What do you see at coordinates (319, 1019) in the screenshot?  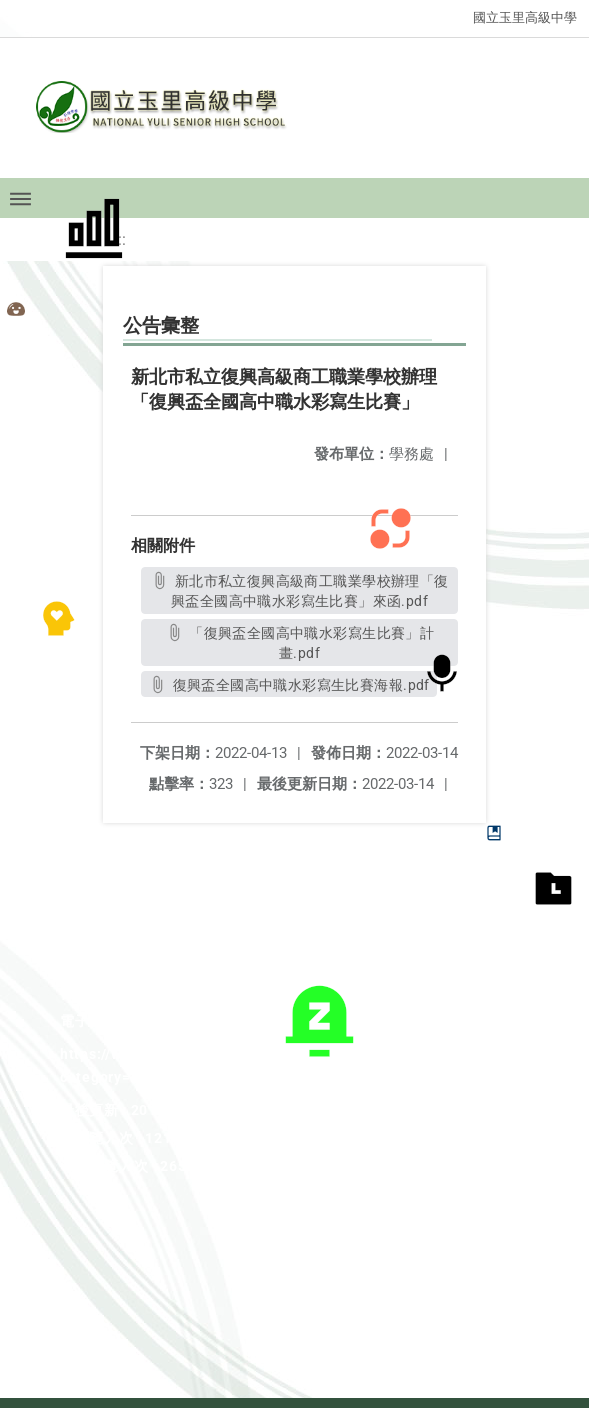 I see `snooze notifications temporarily` at bounding box center [319, 1019].